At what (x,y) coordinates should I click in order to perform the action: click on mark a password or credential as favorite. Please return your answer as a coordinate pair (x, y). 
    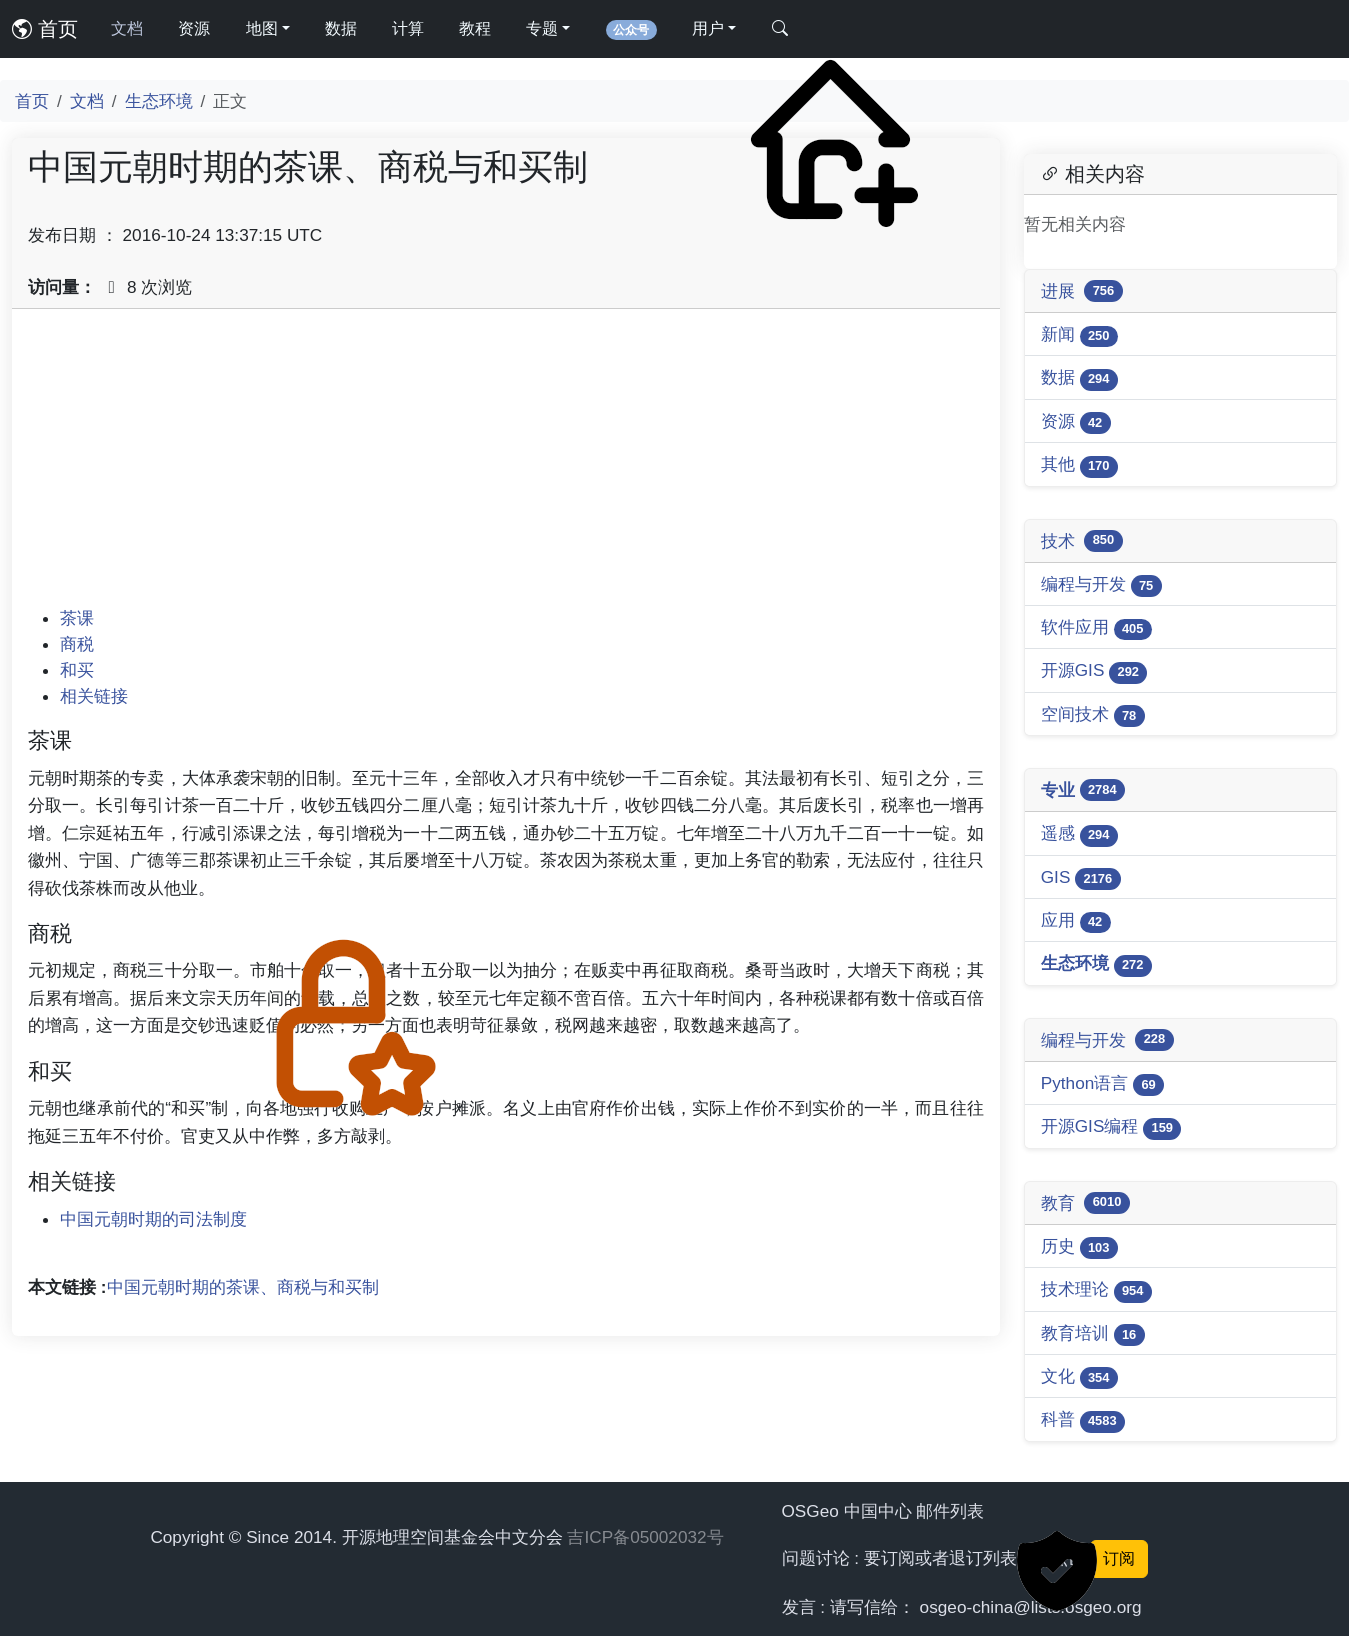
    Looking at the image, I should click on (343, 1023).